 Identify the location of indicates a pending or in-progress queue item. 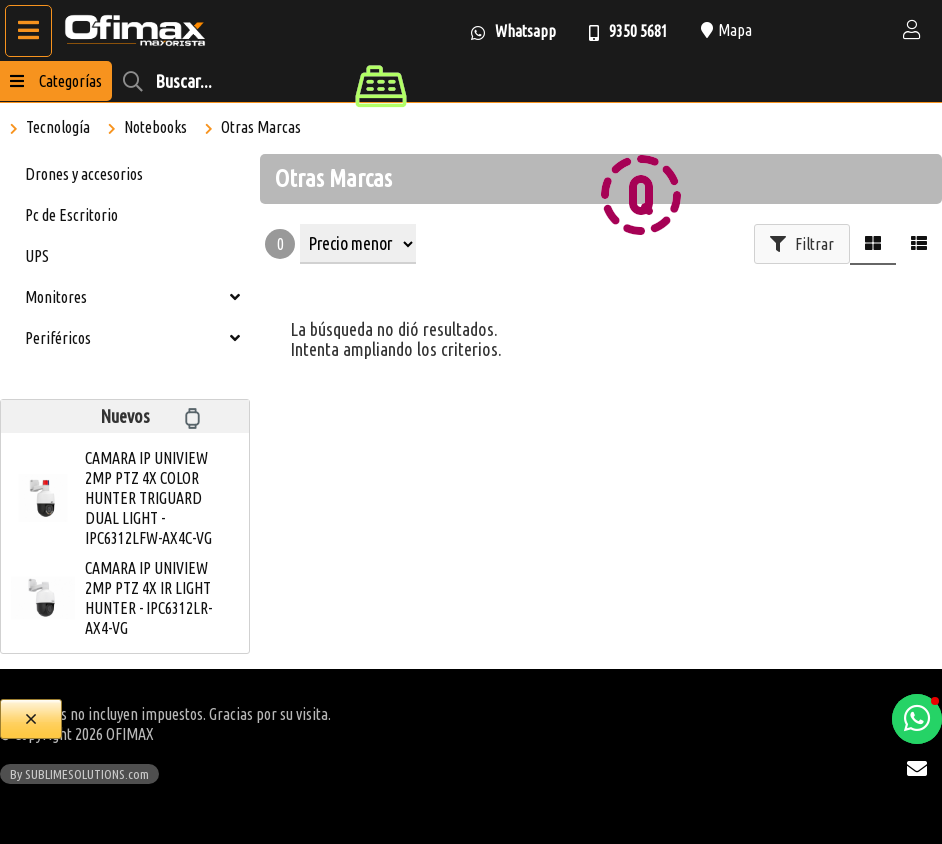
(641, 195).